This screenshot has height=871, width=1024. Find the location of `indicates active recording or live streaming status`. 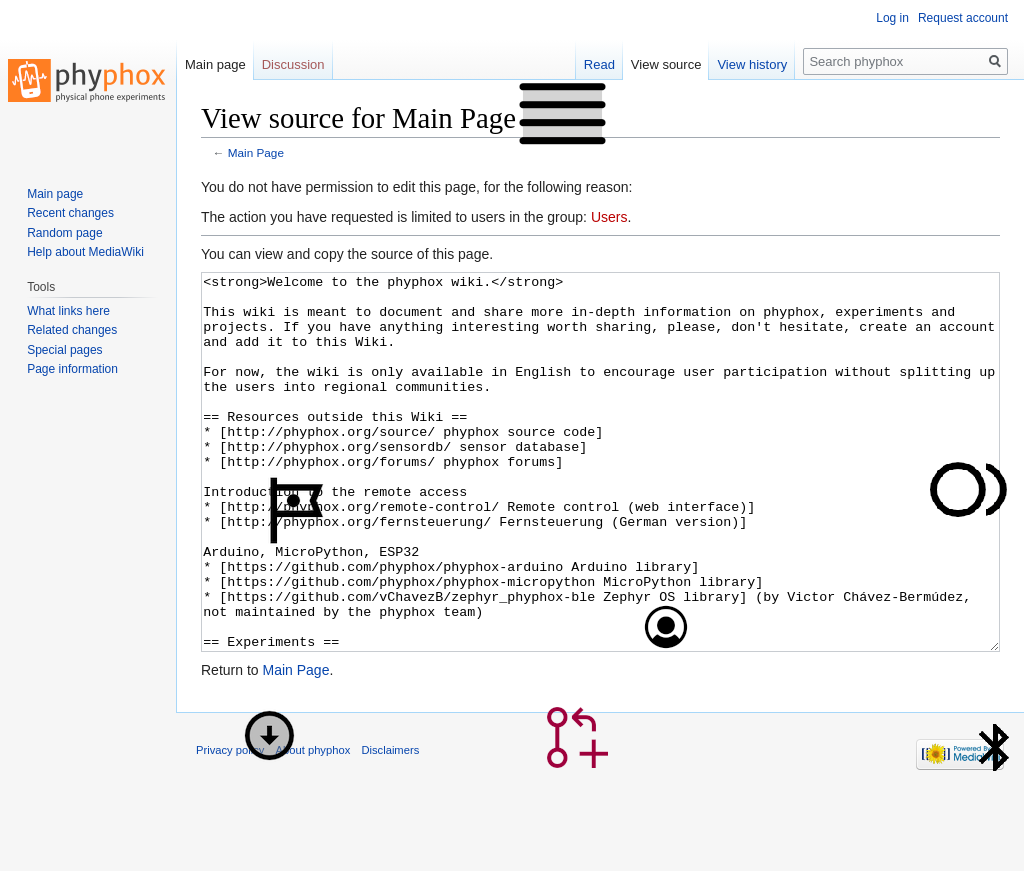

indicates active recording or live streaming status is located at coordinates (968, 489).